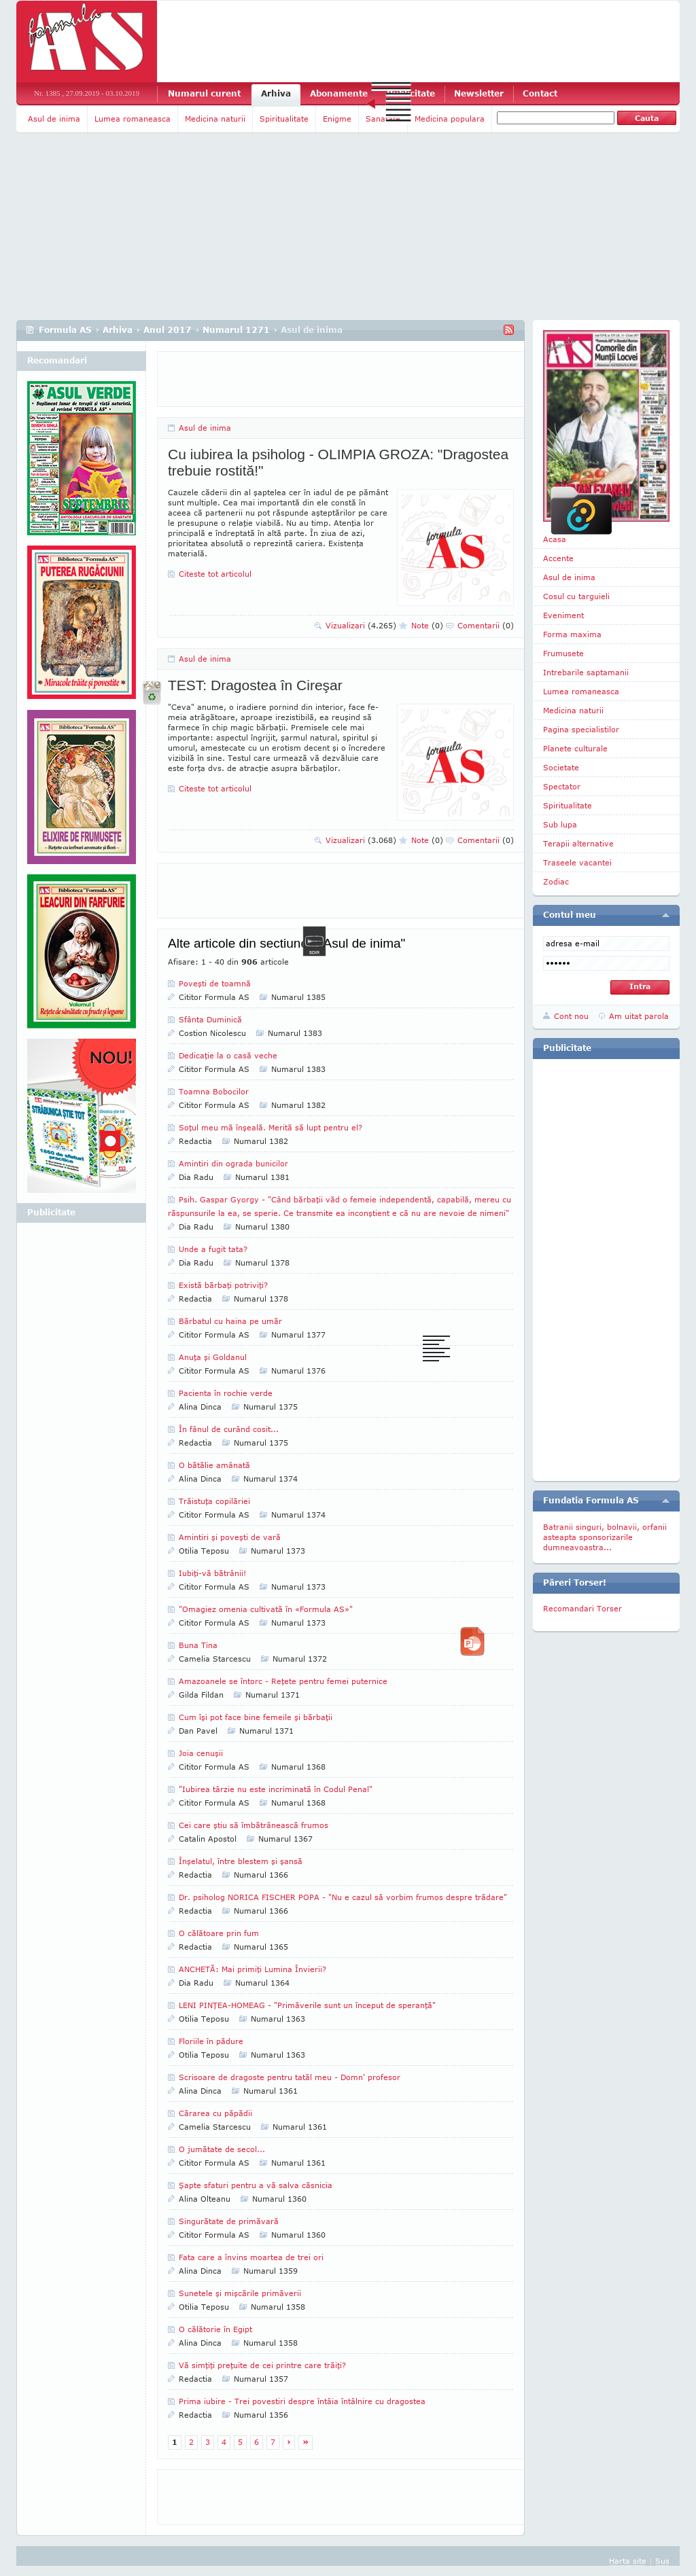  I want to click on decrease text indentation, so click(389, 103).